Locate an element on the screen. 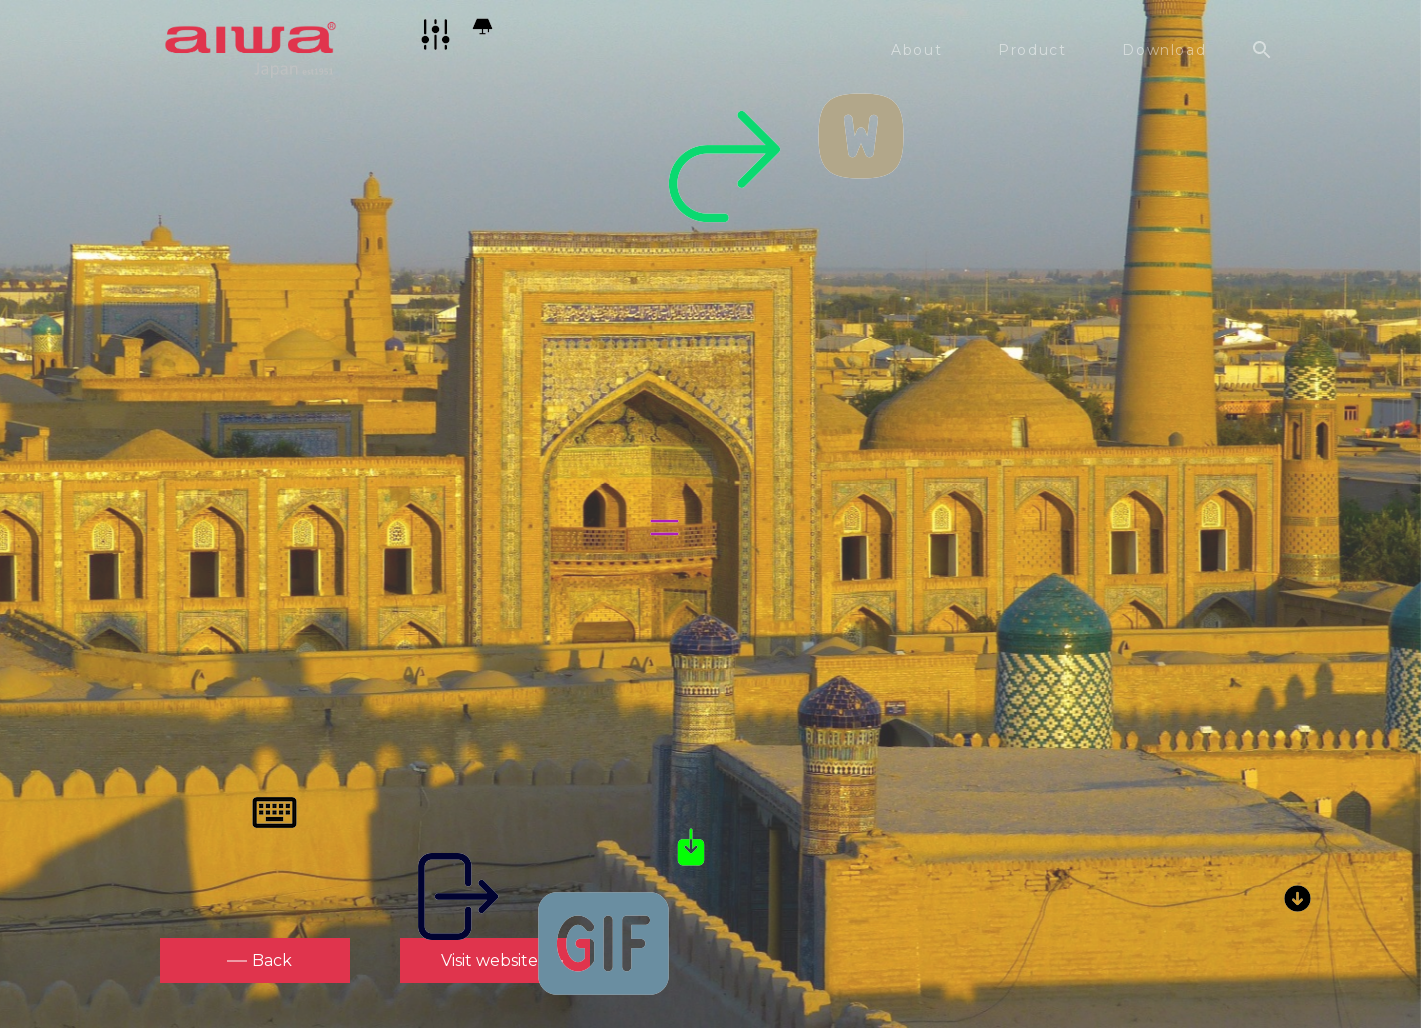  open on-screen keyboard is located at coordinates (274, 812).